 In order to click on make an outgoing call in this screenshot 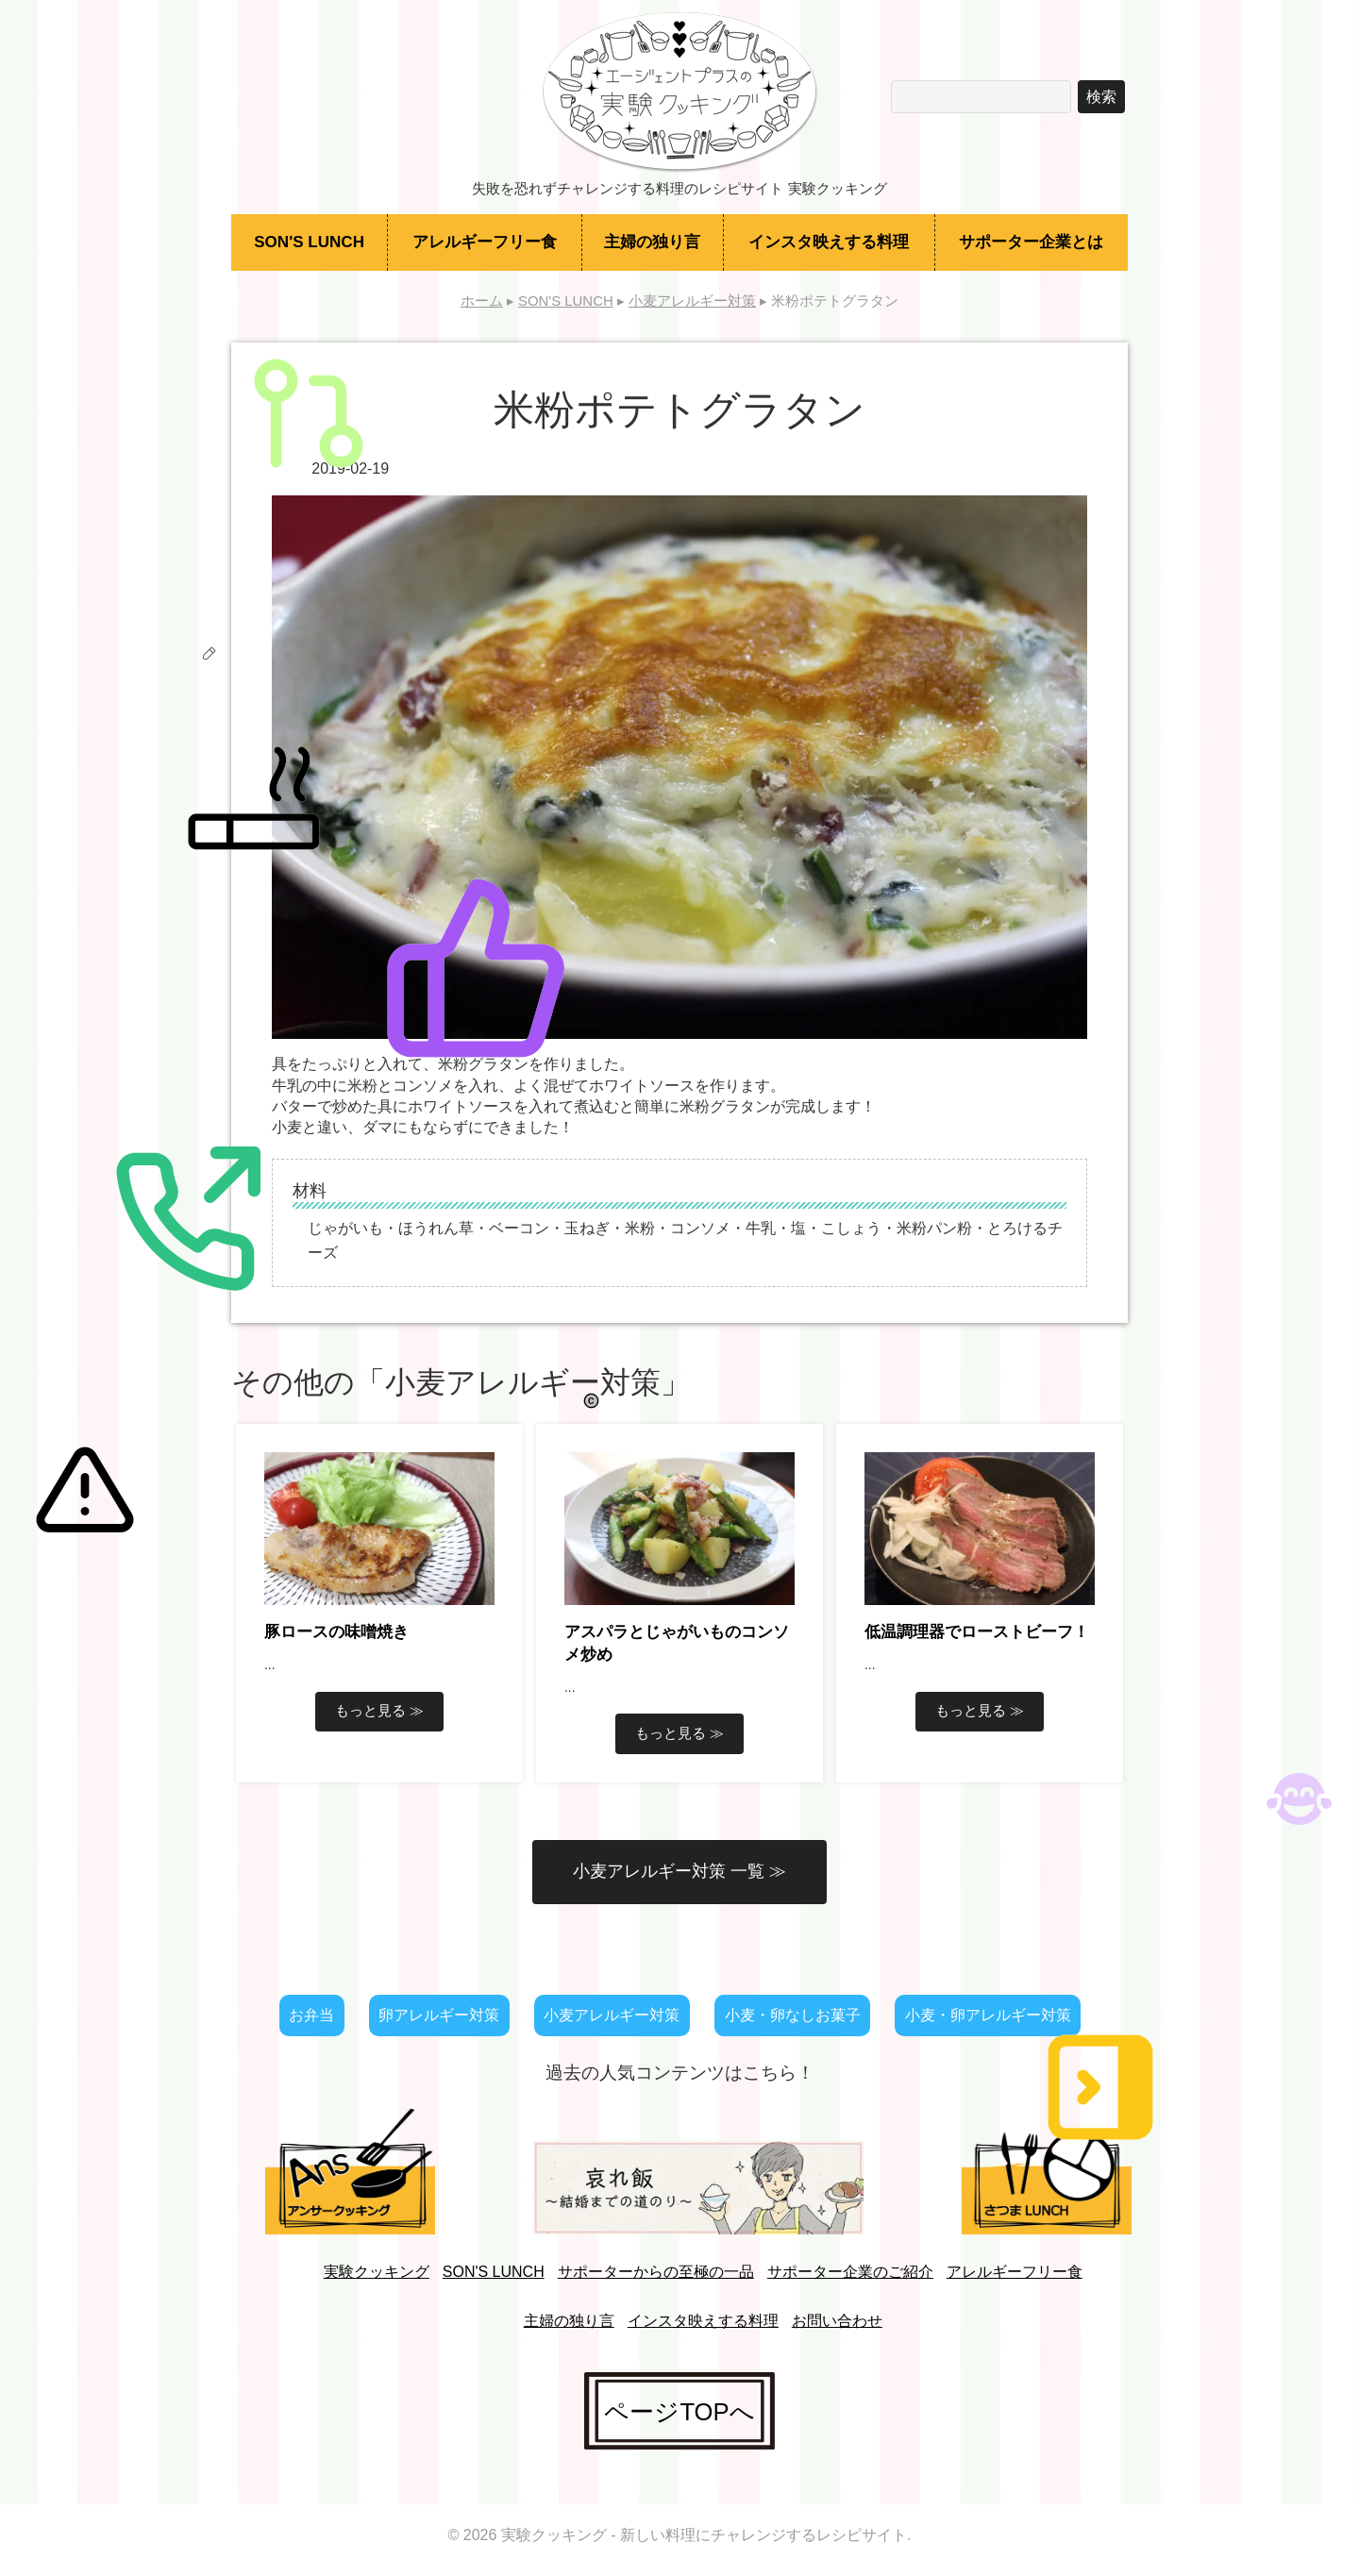, I will do `click(185, 1222)`.